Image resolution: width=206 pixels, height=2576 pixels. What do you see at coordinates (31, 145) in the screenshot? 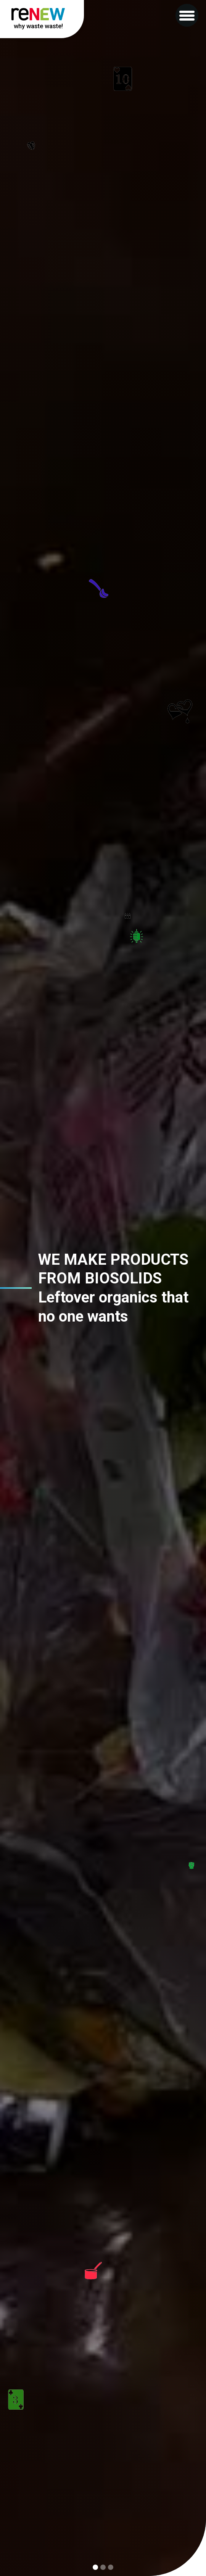
I see `decorative plant or nature-themed category icon` at bounding box center [31, 145].